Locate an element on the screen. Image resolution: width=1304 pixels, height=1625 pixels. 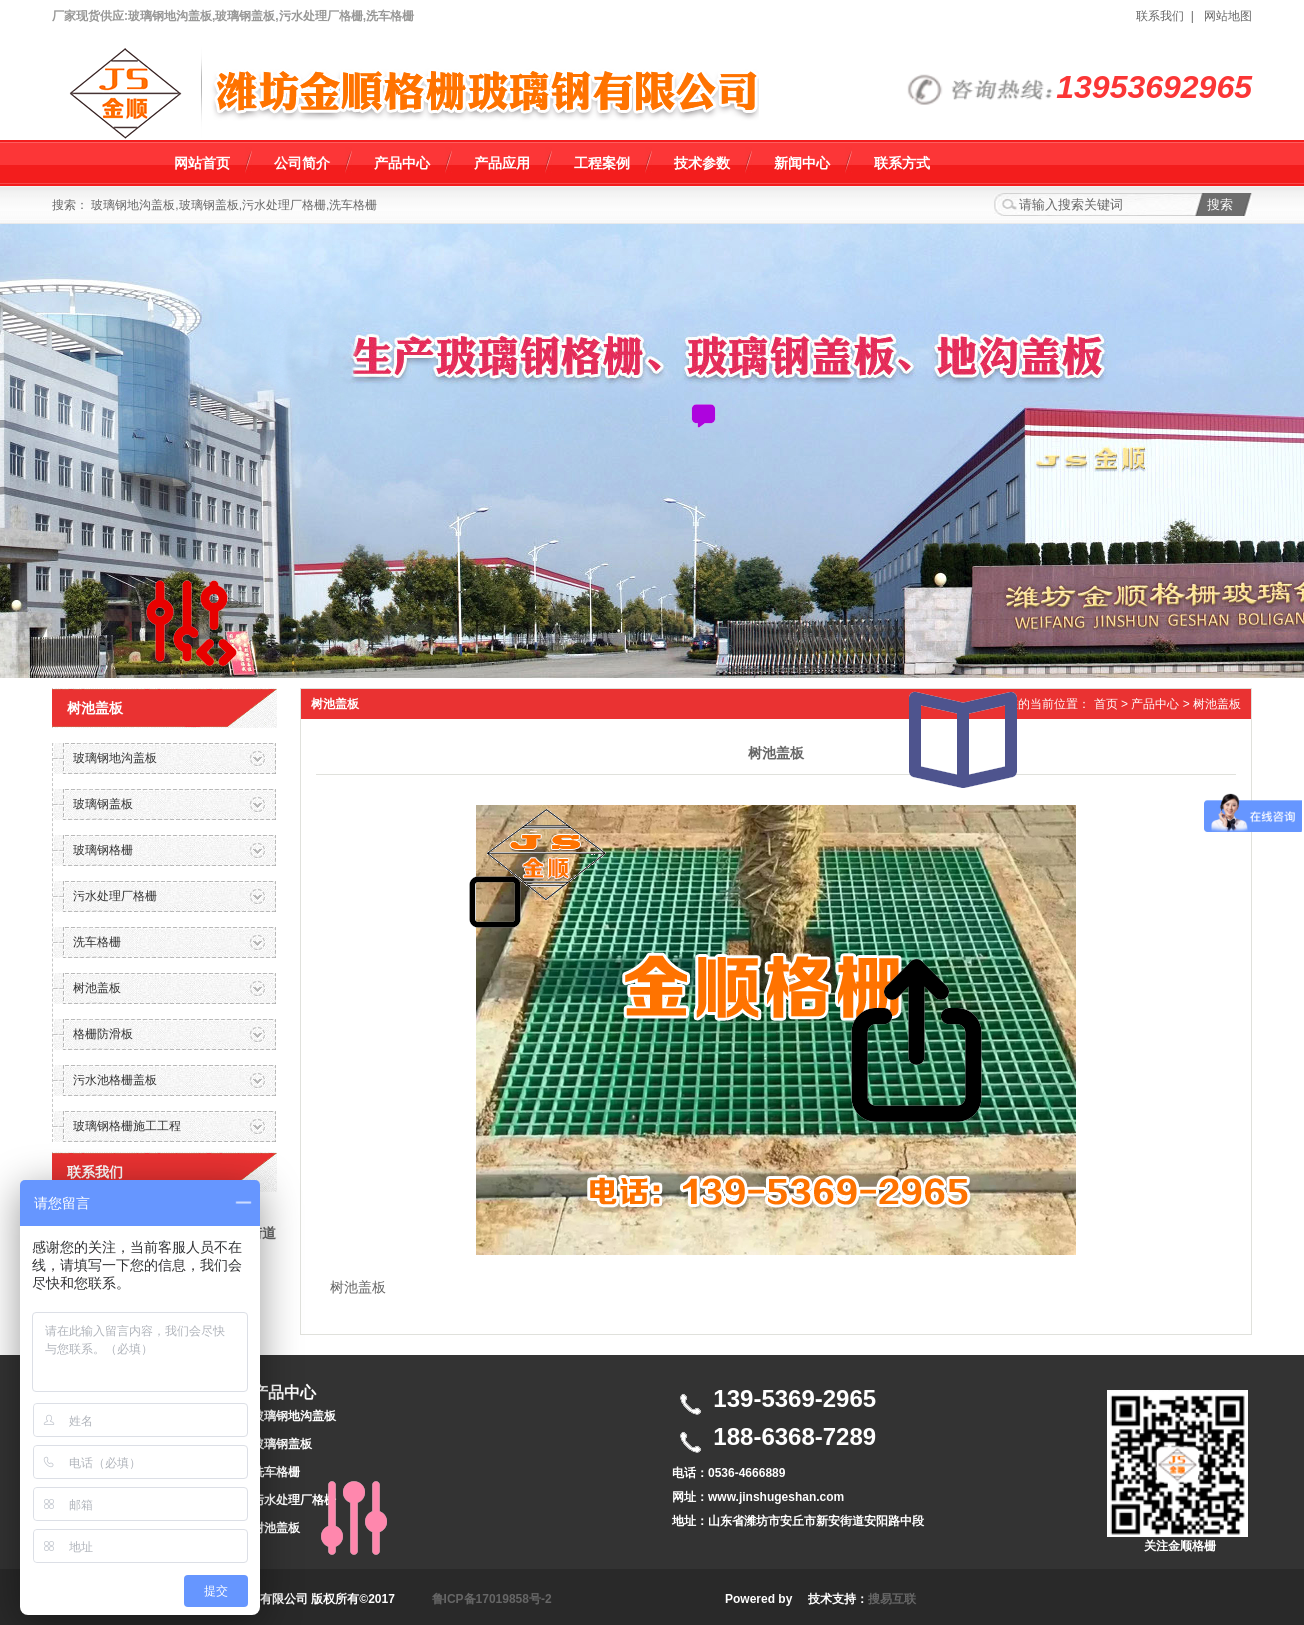
open reading mode or e-book reader is located at coordinates (963, 740).